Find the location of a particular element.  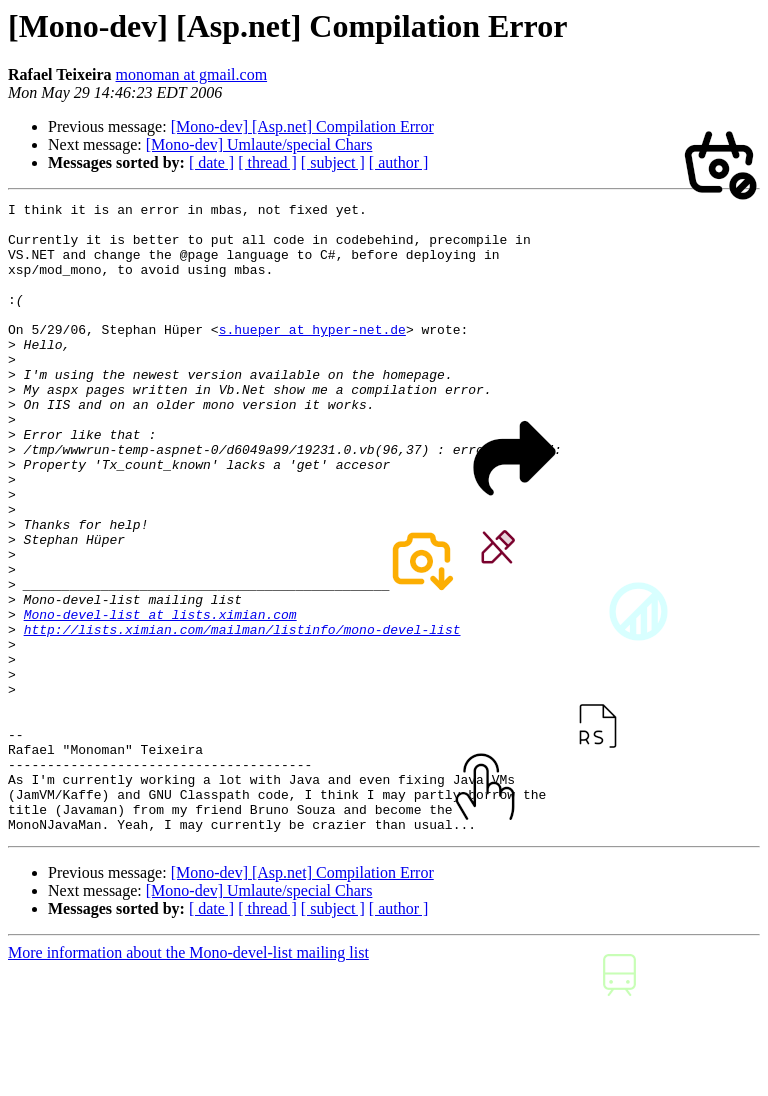

tap to interact with this element is located at coordinates (485, 788).